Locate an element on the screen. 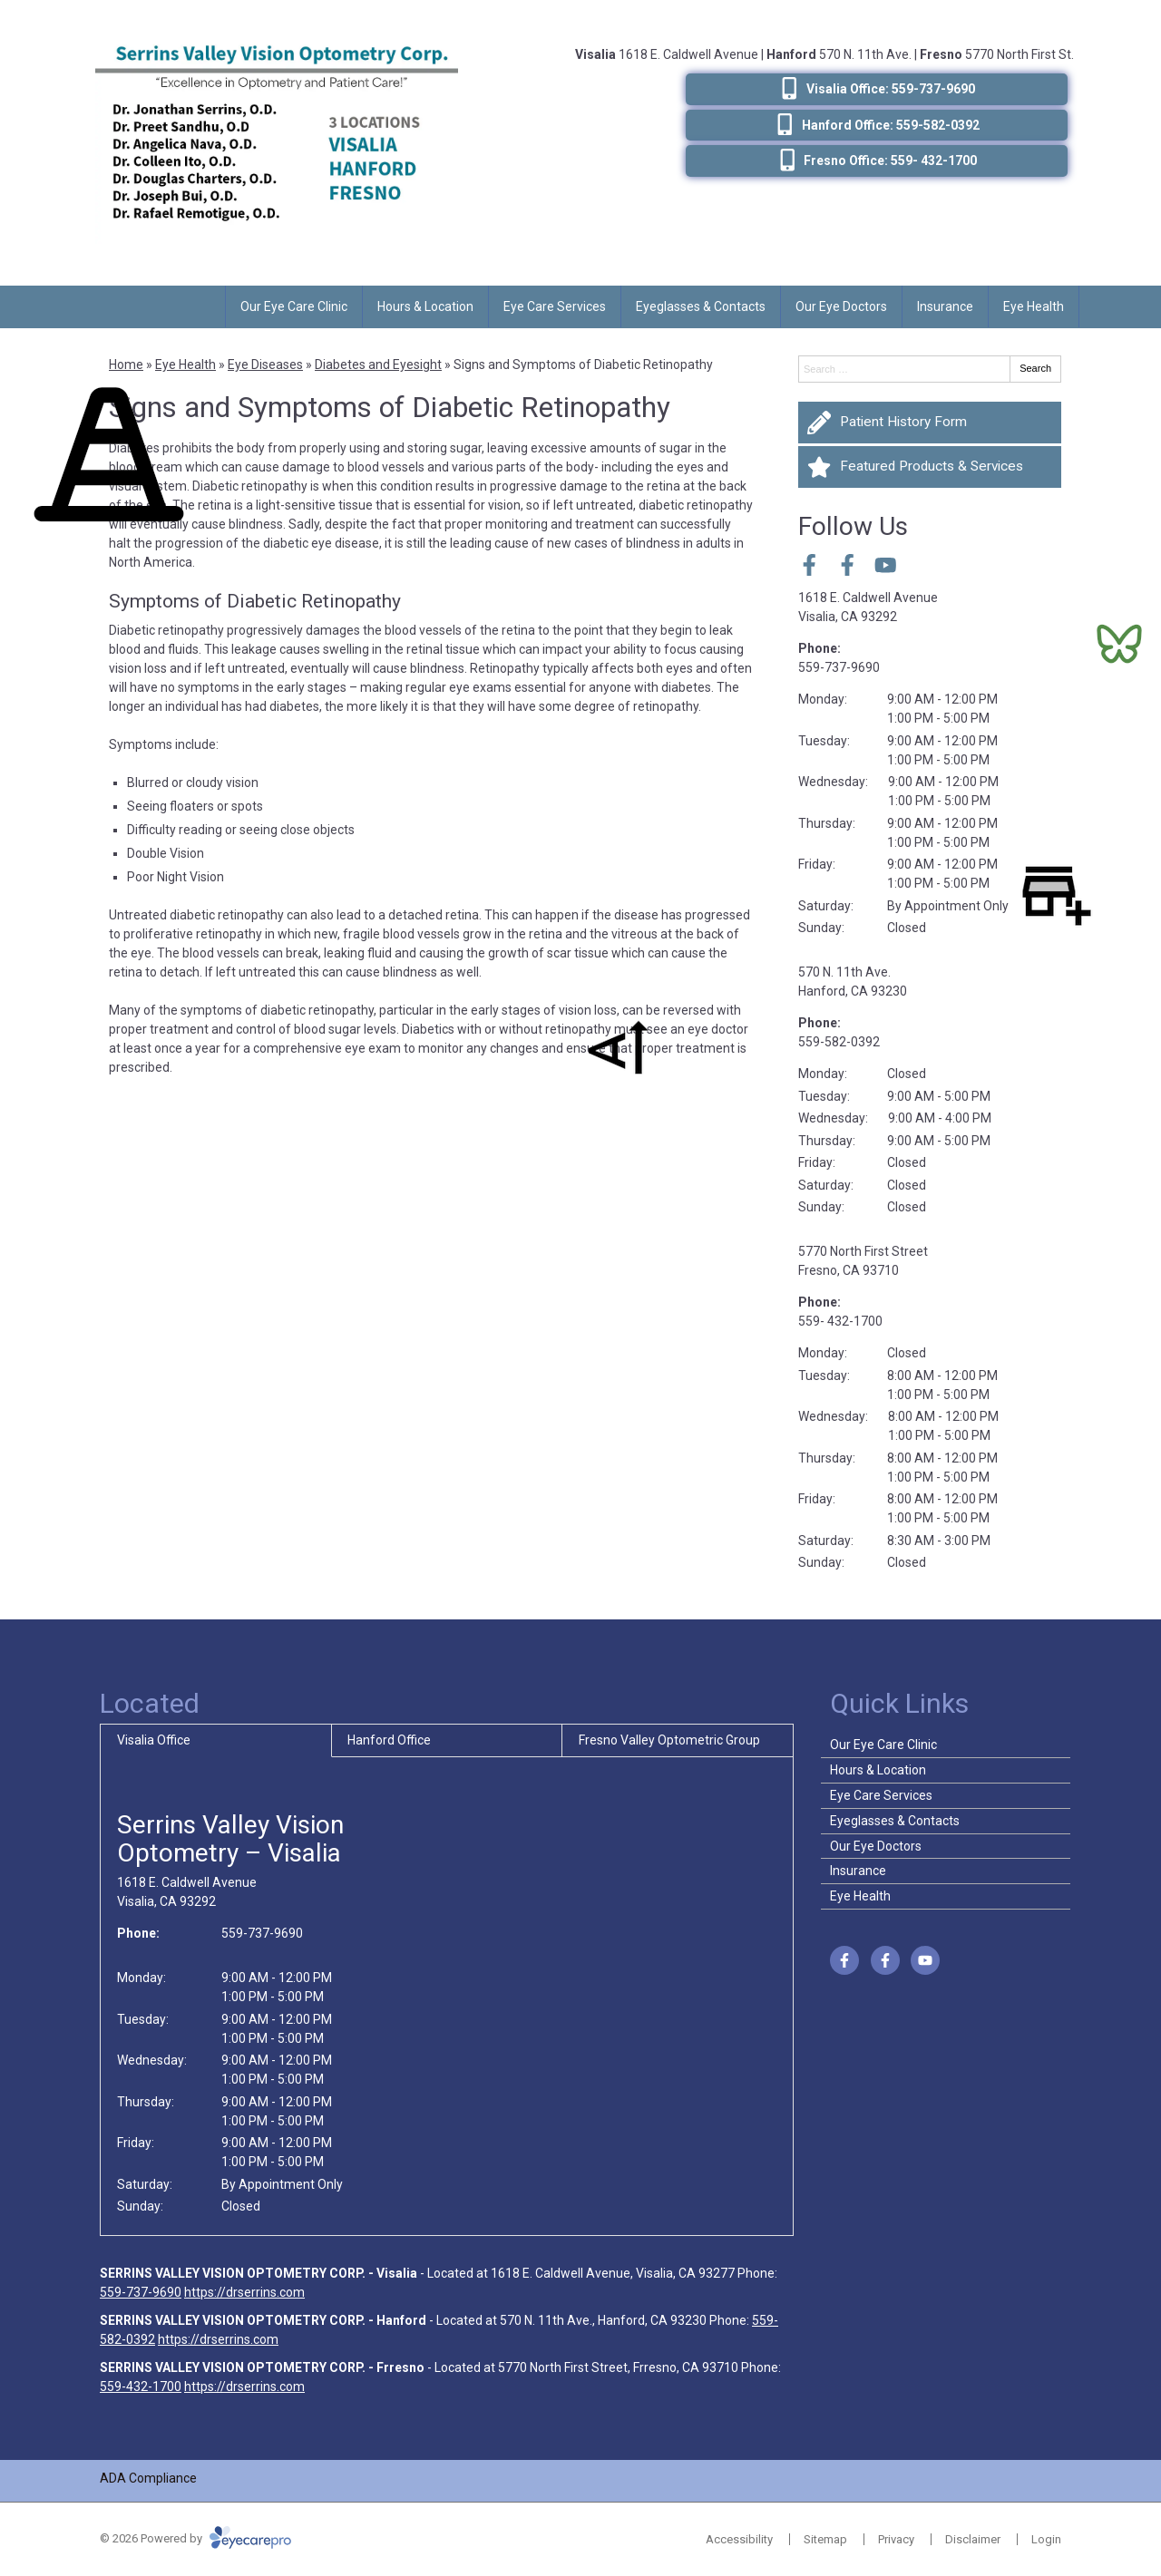  open the Bluesky app is located at coordinates (1119, 643).